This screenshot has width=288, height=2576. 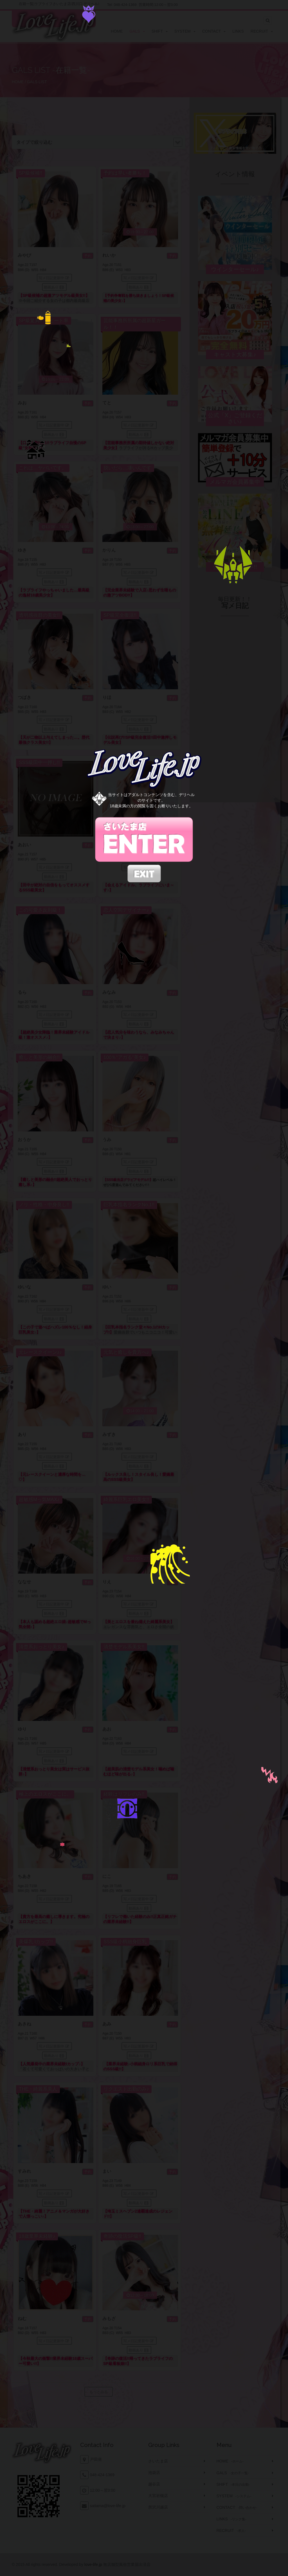 What do you see at coordinates (131, 953) in the screenshot?
I see `browse women's footwear category` at bounding box center [131, 953].